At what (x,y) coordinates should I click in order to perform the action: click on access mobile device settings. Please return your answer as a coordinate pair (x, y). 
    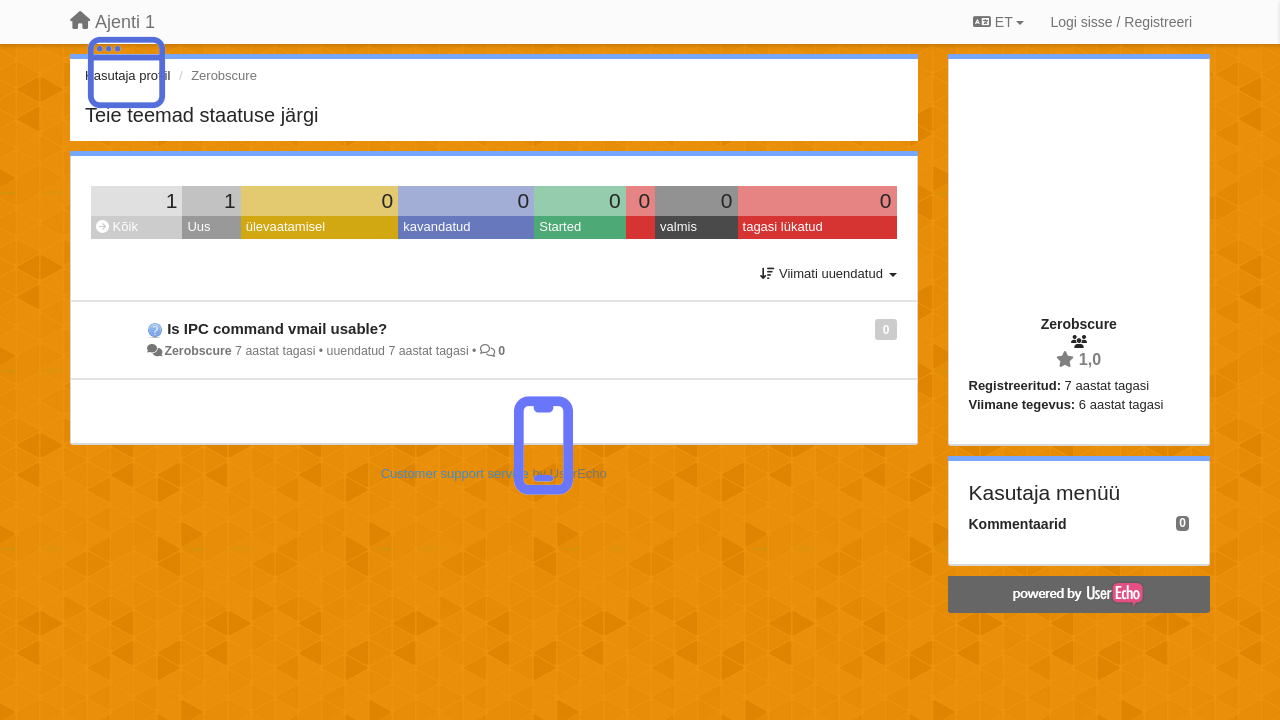
    Looking at the image, I should click on (543, 445).